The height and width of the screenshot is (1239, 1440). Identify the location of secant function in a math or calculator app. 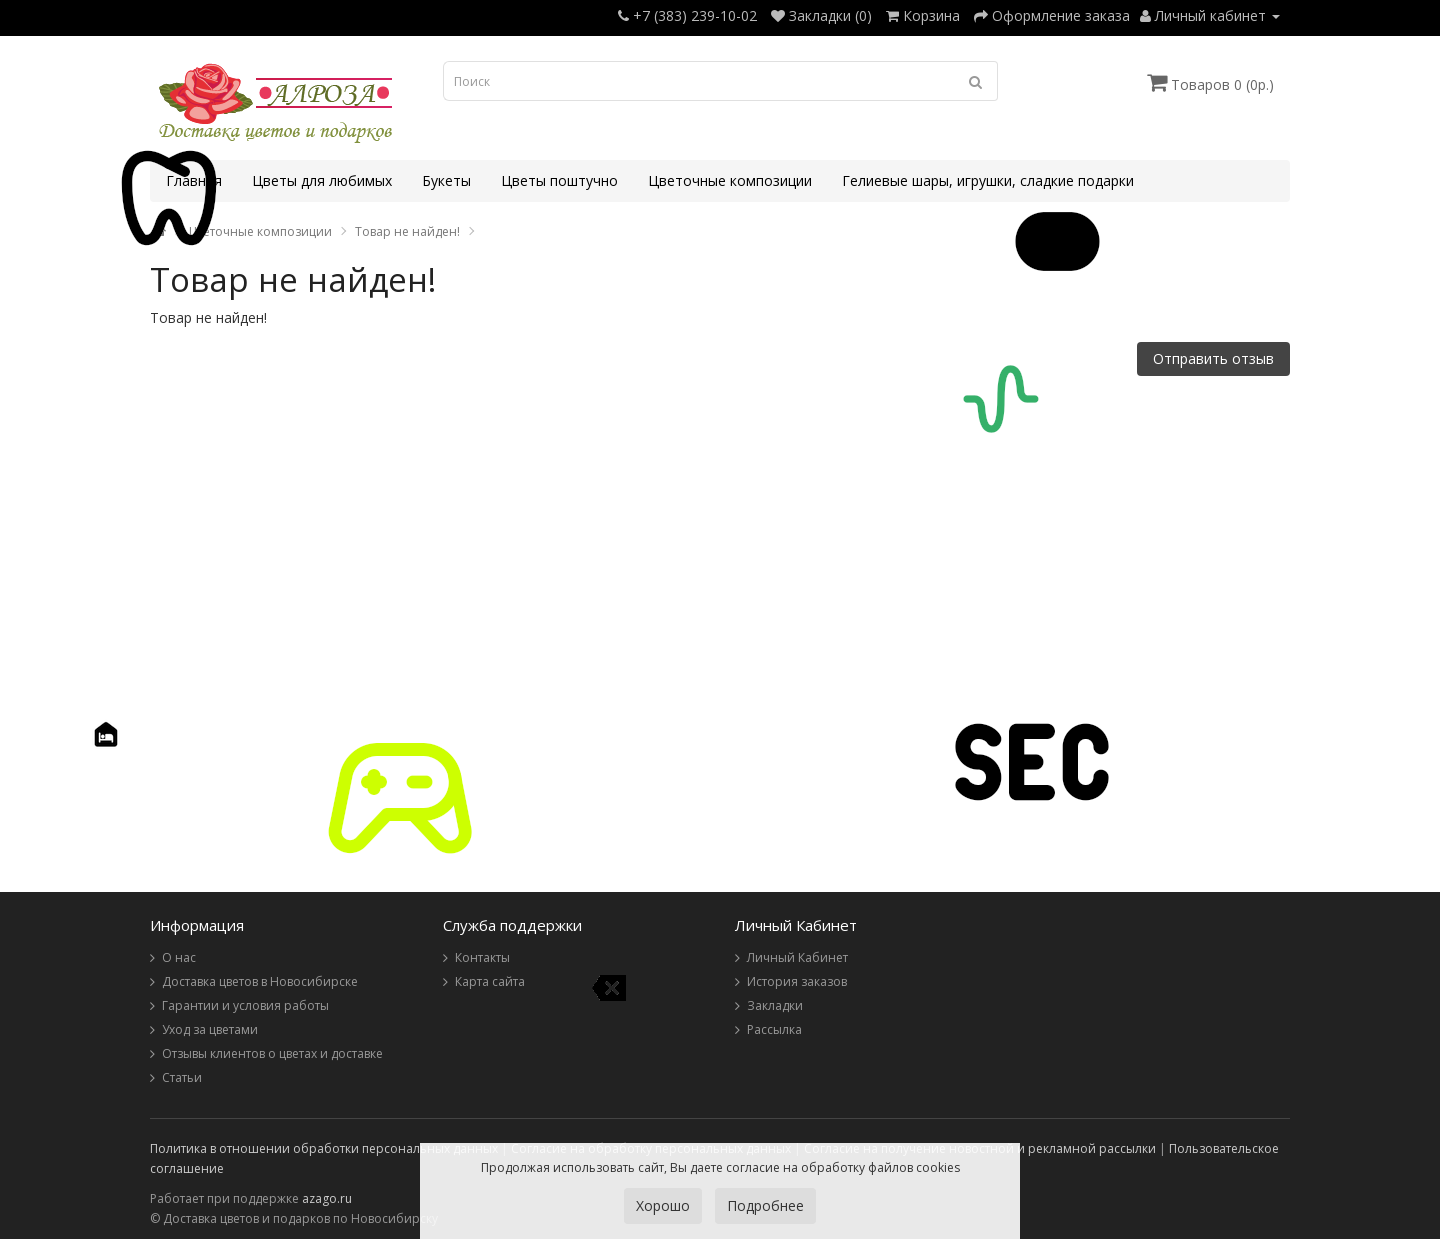
(1032, 762).